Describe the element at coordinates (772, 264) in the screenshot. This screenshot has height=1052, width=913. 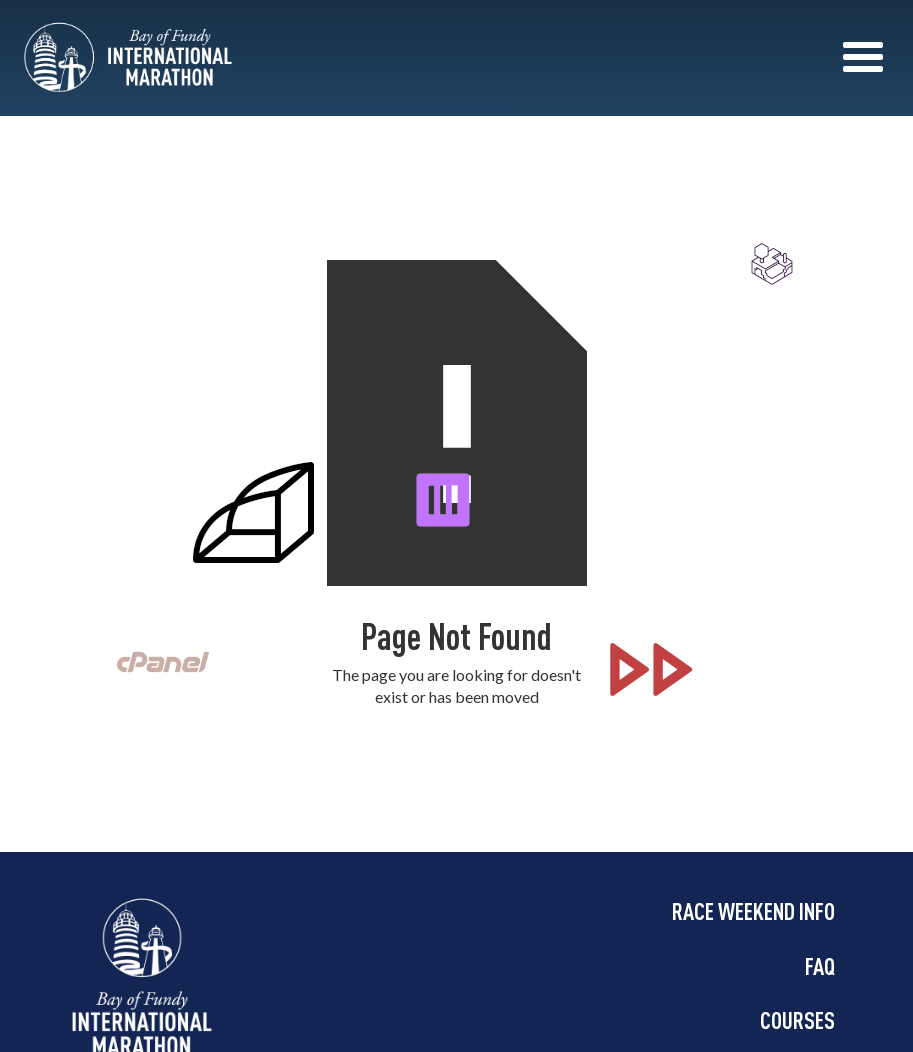
I see `launch minetest game` at that location.